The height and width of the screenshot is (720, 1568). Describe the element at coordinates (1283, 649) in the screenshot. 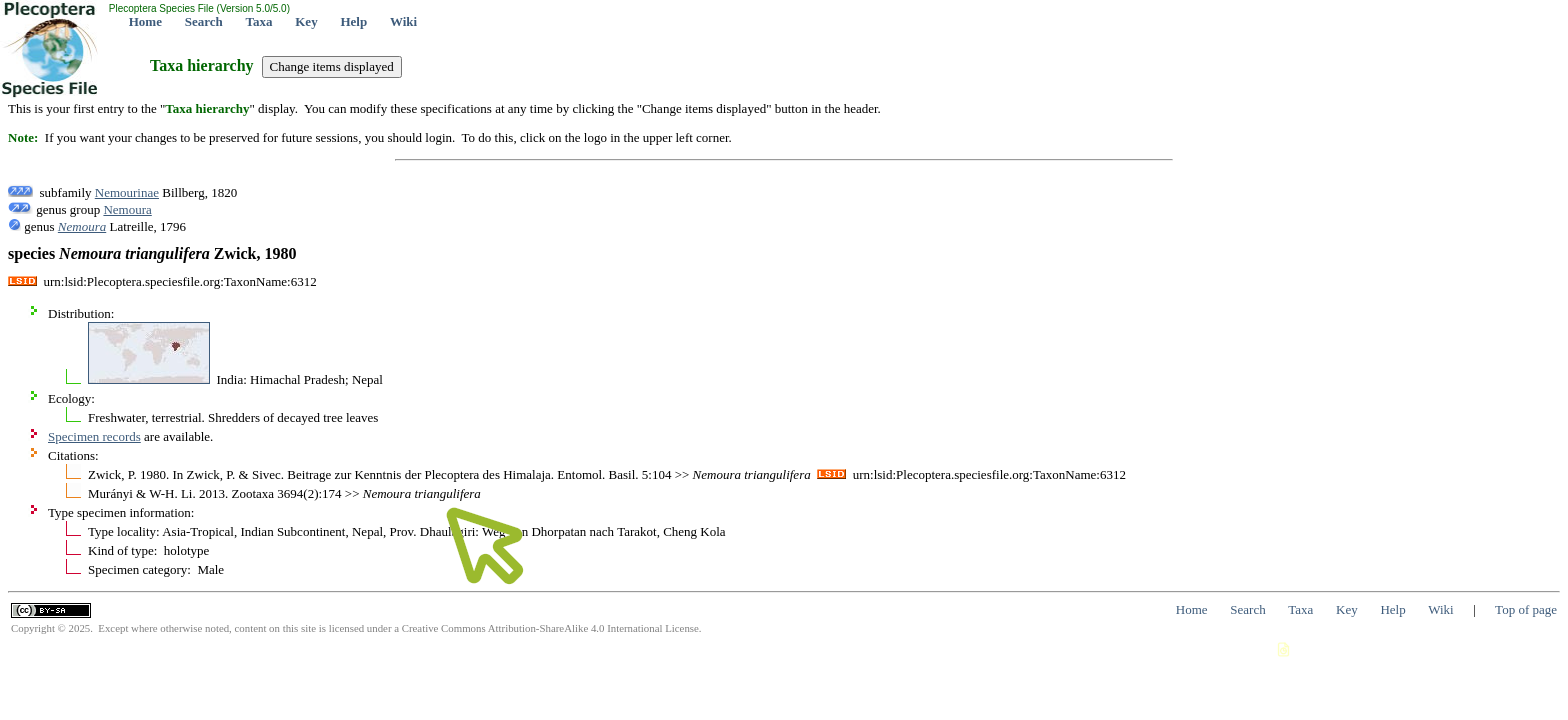

I see `view file with chart or analytics data` at that location.